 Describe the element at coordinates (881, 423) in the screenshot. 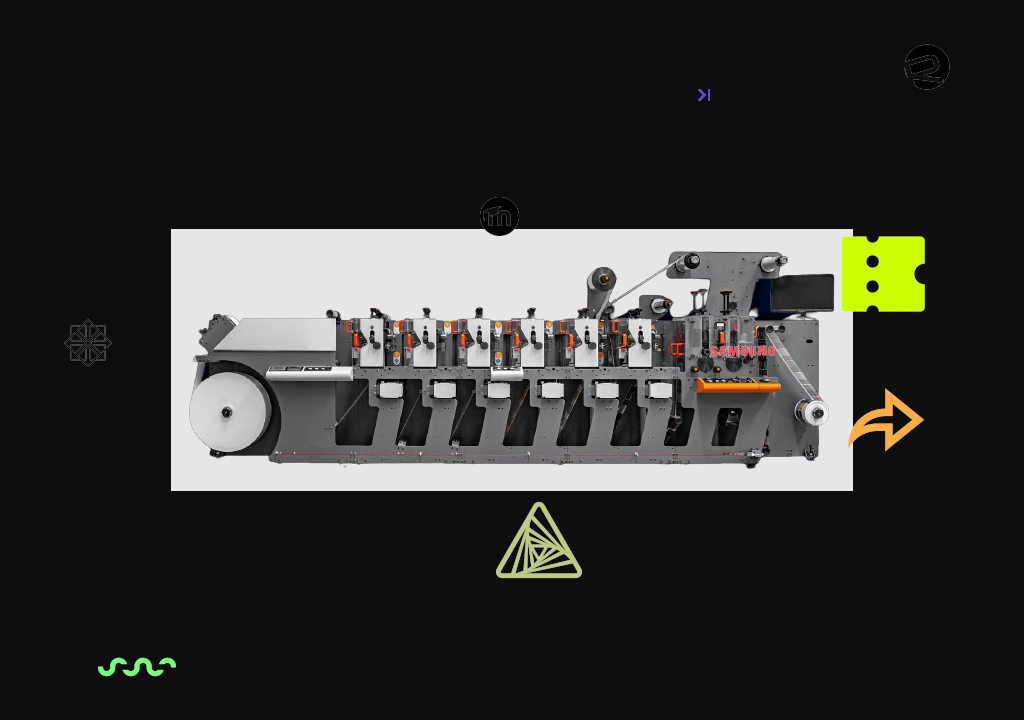

I see `share content with others` at that location.